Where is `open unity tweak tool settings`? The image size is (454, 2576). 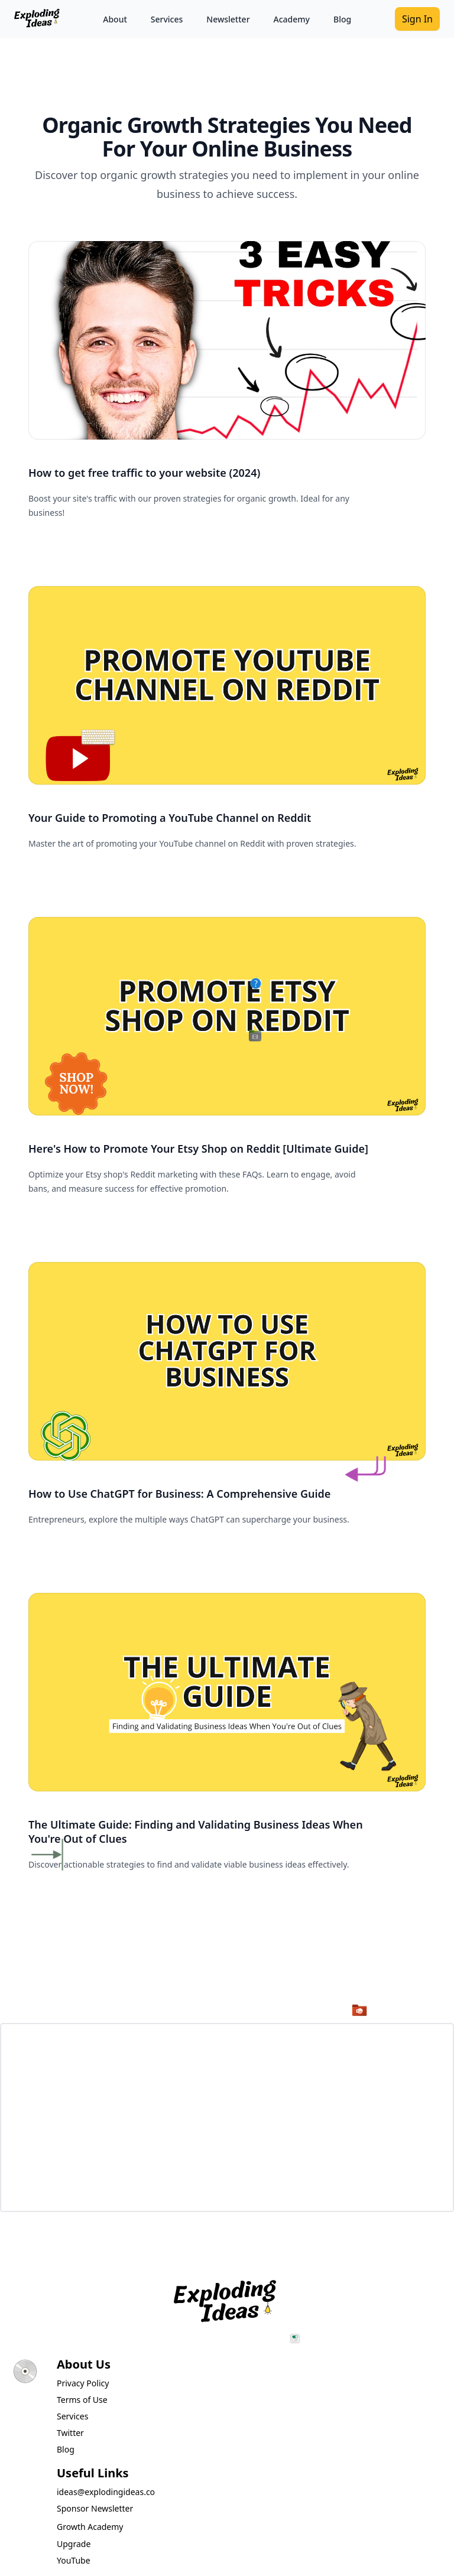 open unity tweak tool settings is located at coordinates (295, 2338).